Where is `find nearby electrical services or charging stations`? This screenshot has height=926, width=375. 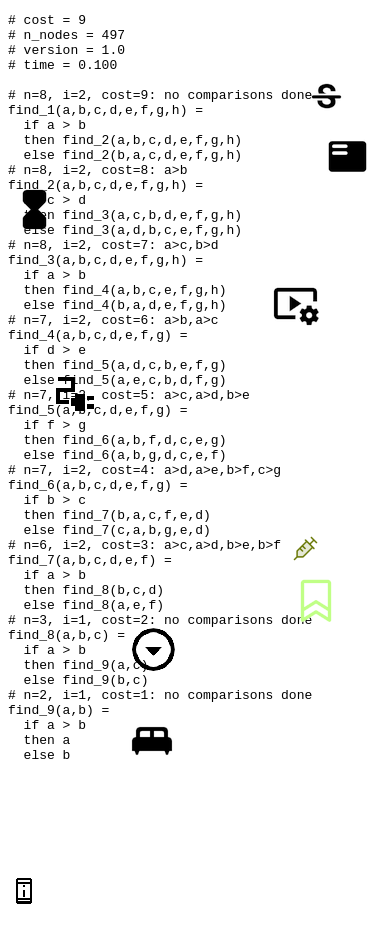
find nearby electrical services or charging stations is located at coordinates (75, 394).